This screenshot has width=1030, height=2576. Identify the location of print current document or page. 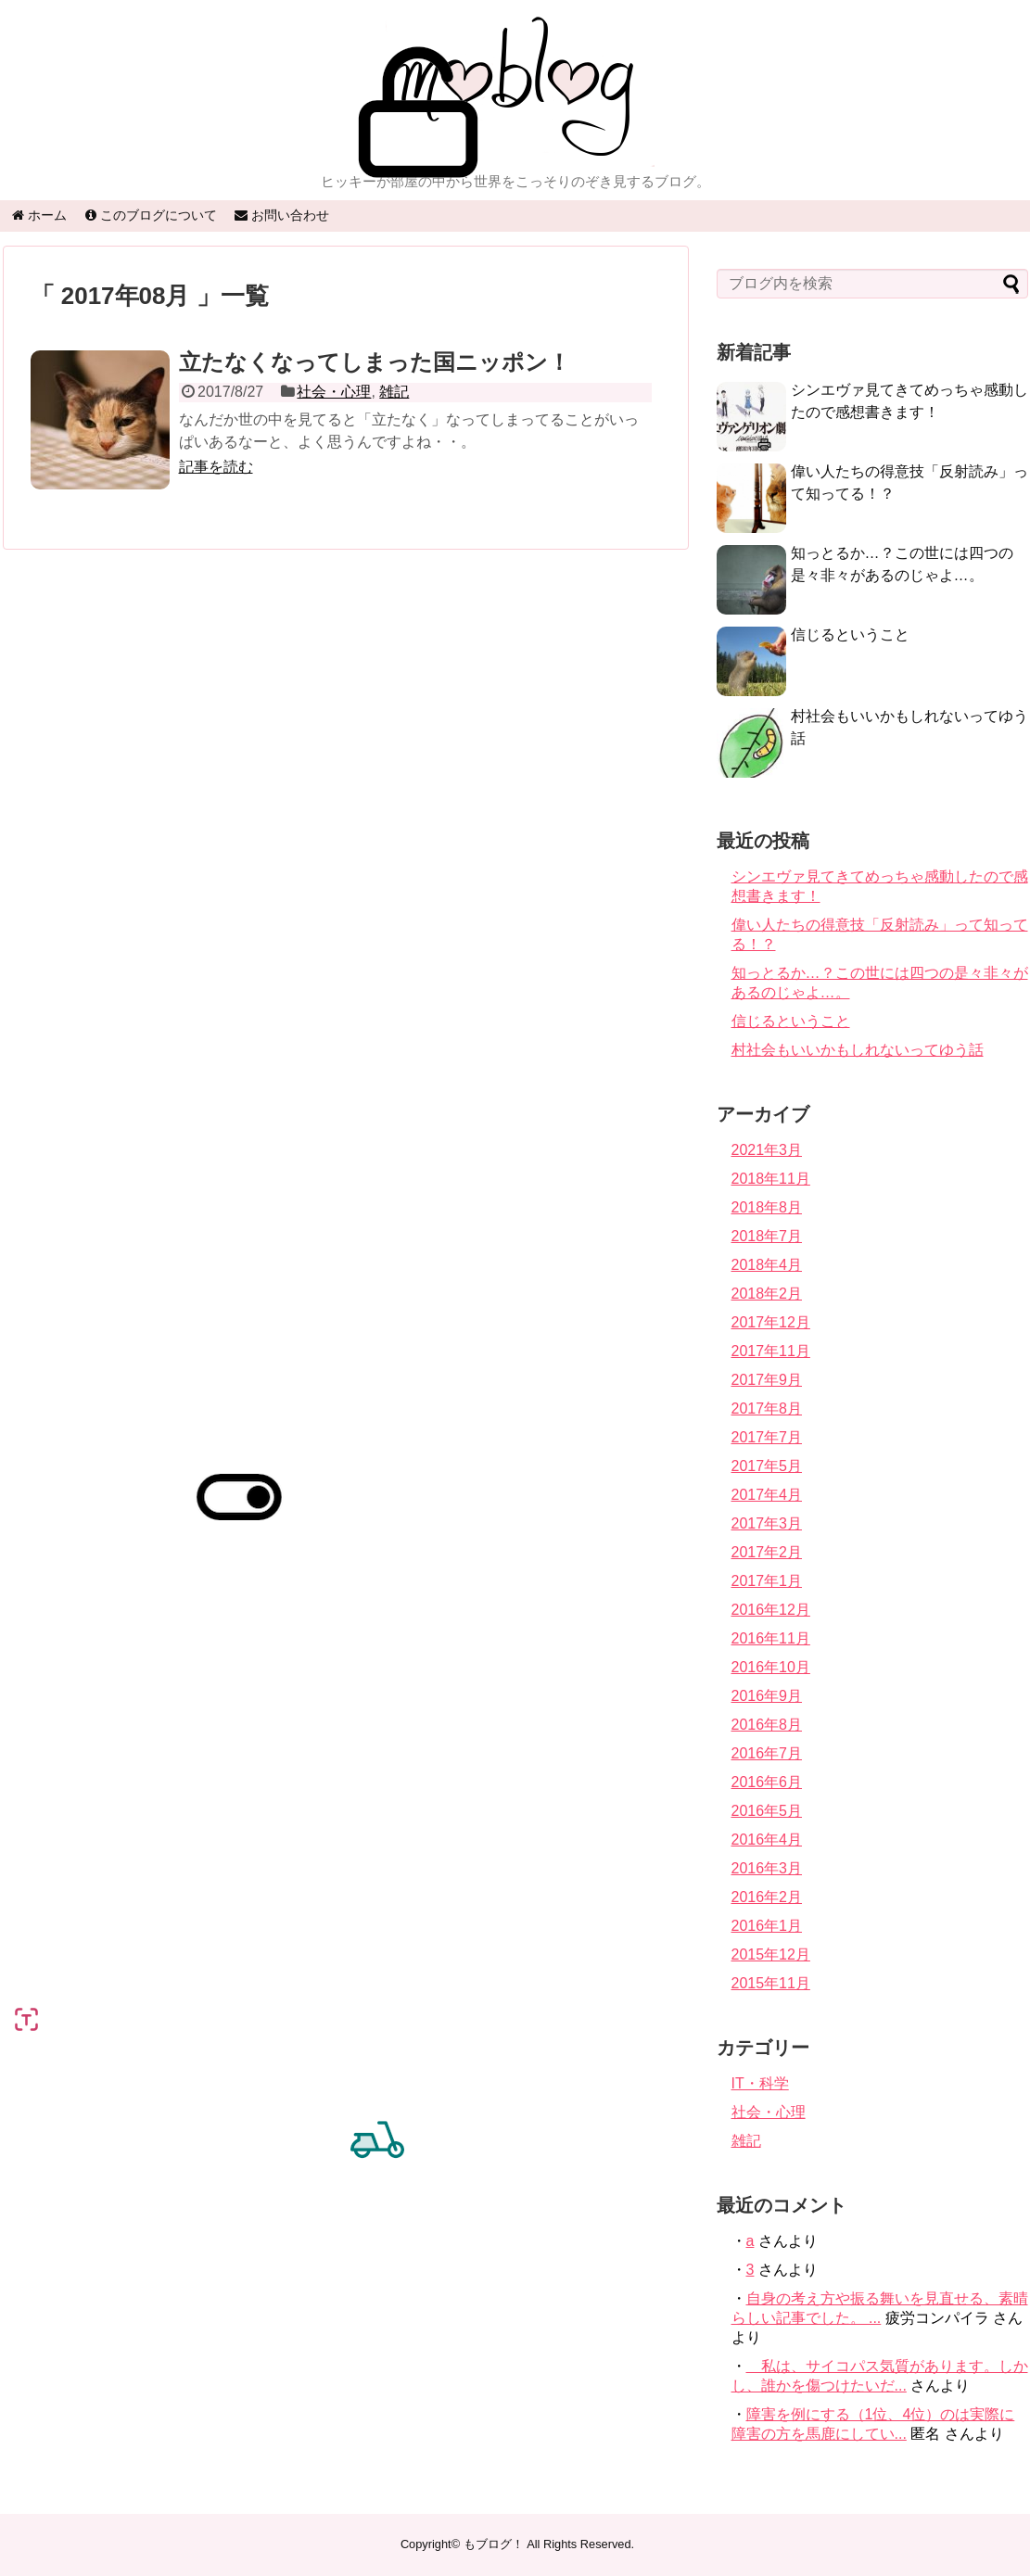
(764, 444).